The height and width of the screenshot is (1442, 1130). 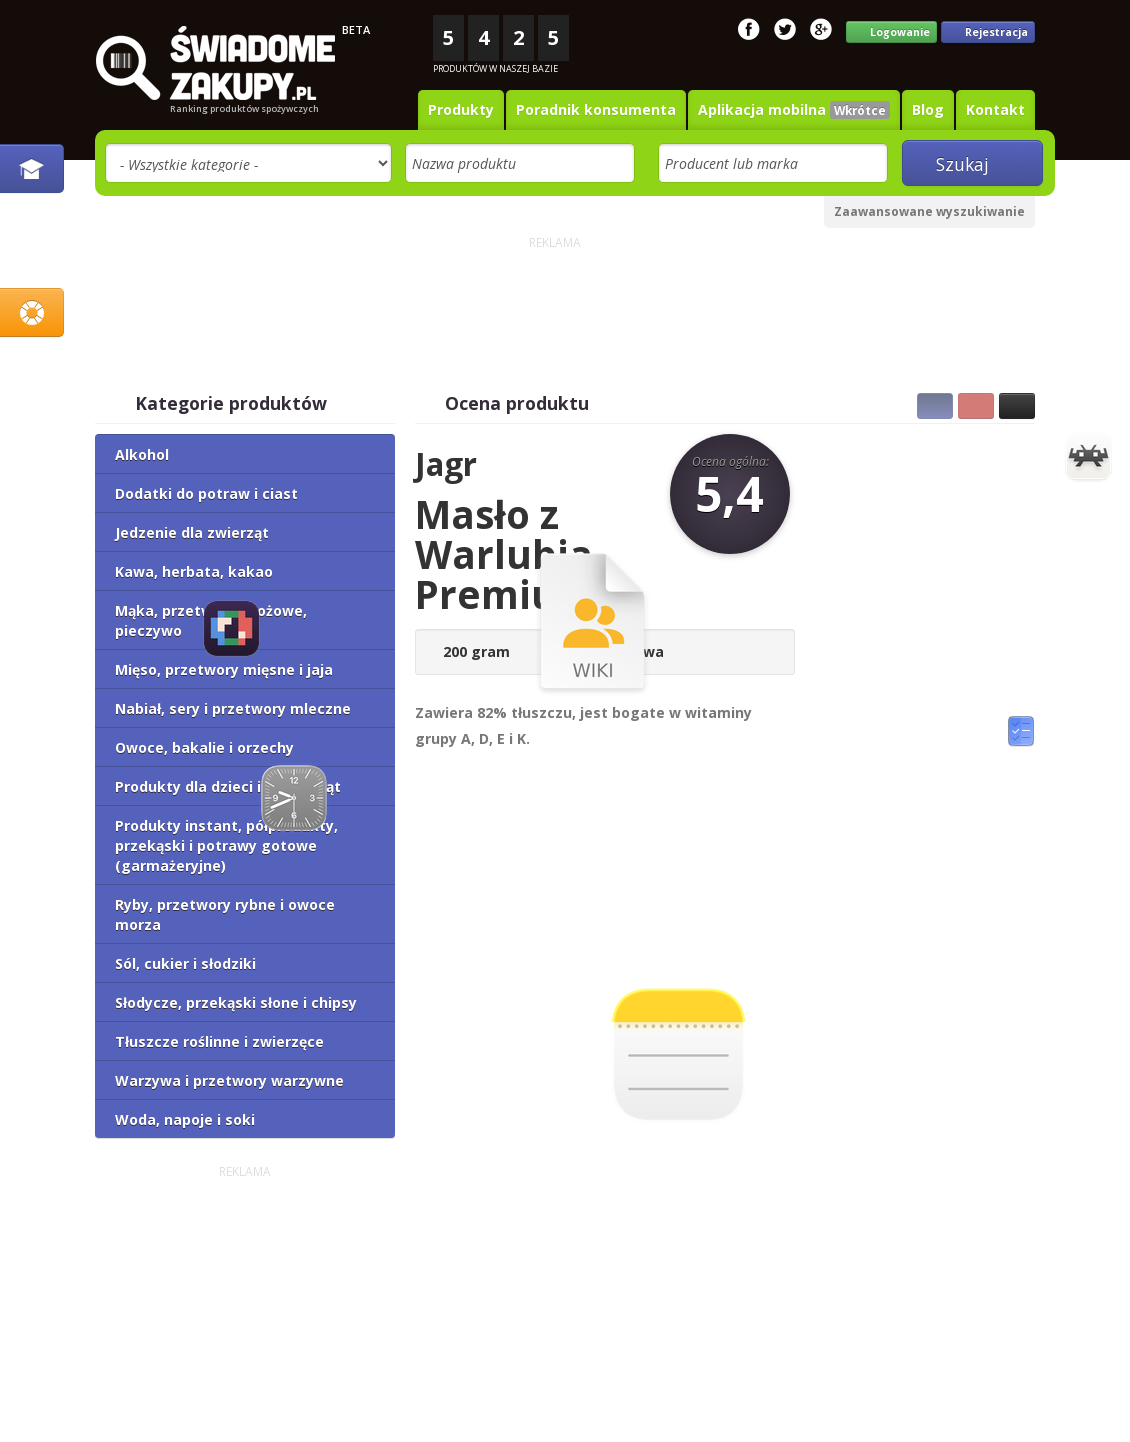 I want to click on open pixelorama pixel art editor, so click(x=231, y=628).